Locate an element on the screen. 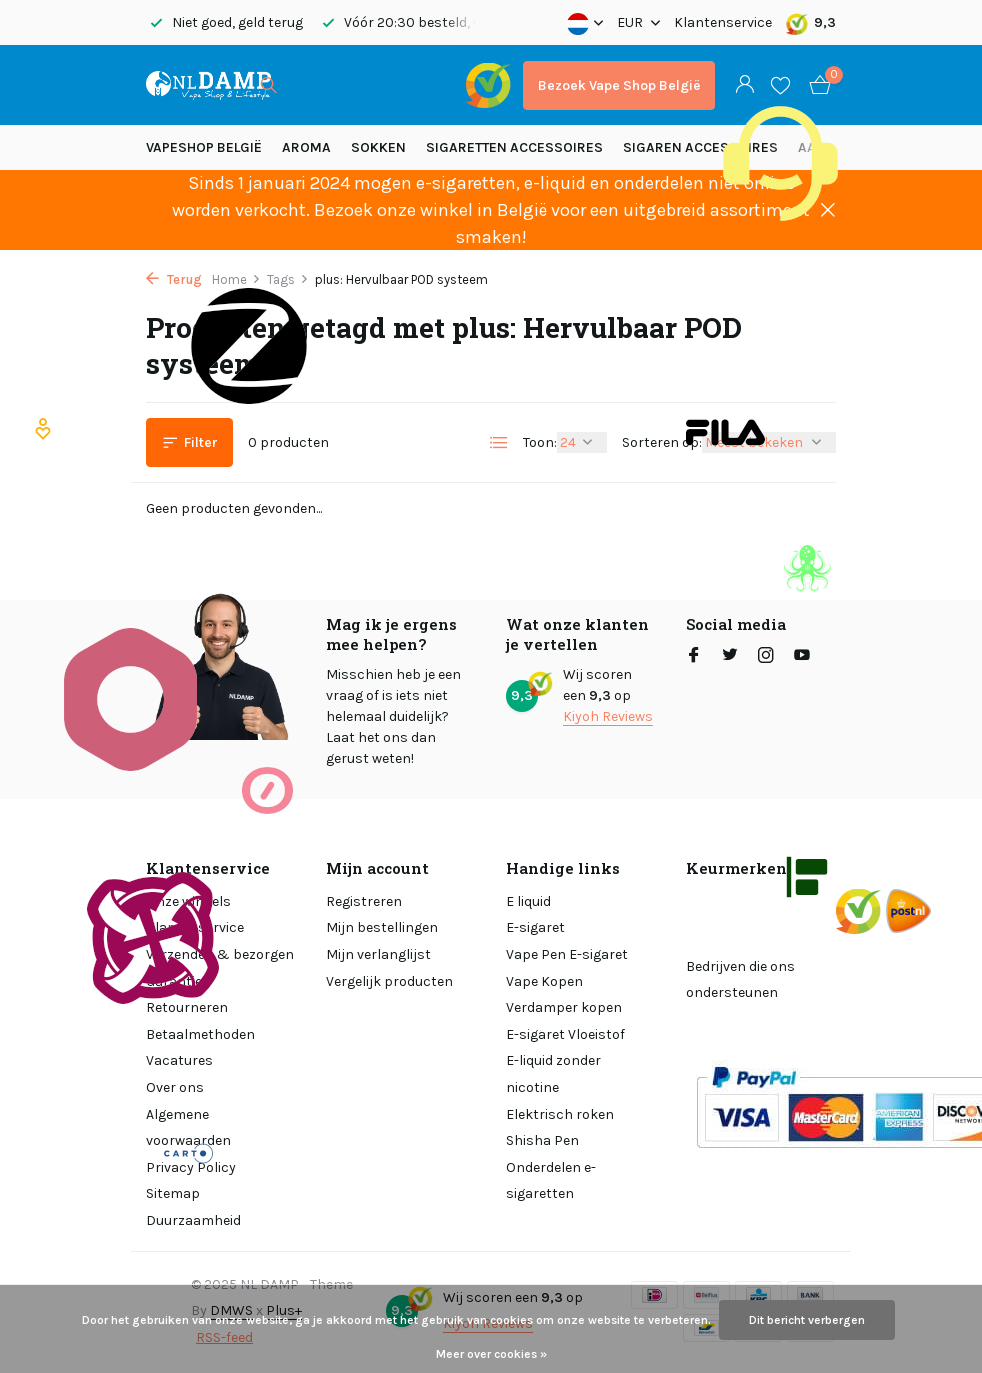 The image size is (982, 1373). open medusa commerce dashboard is located at coordinates (130, 699).